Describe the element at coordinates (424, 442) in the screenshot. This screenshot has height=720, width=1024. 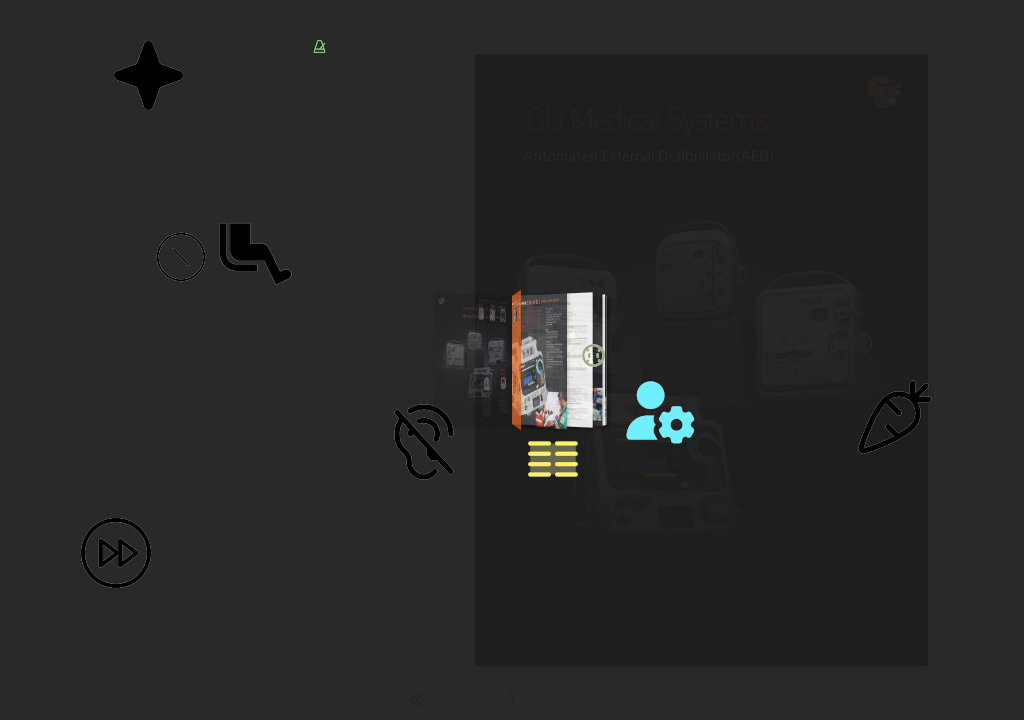
I see `indicates hearing assistance is disabled` at that location.